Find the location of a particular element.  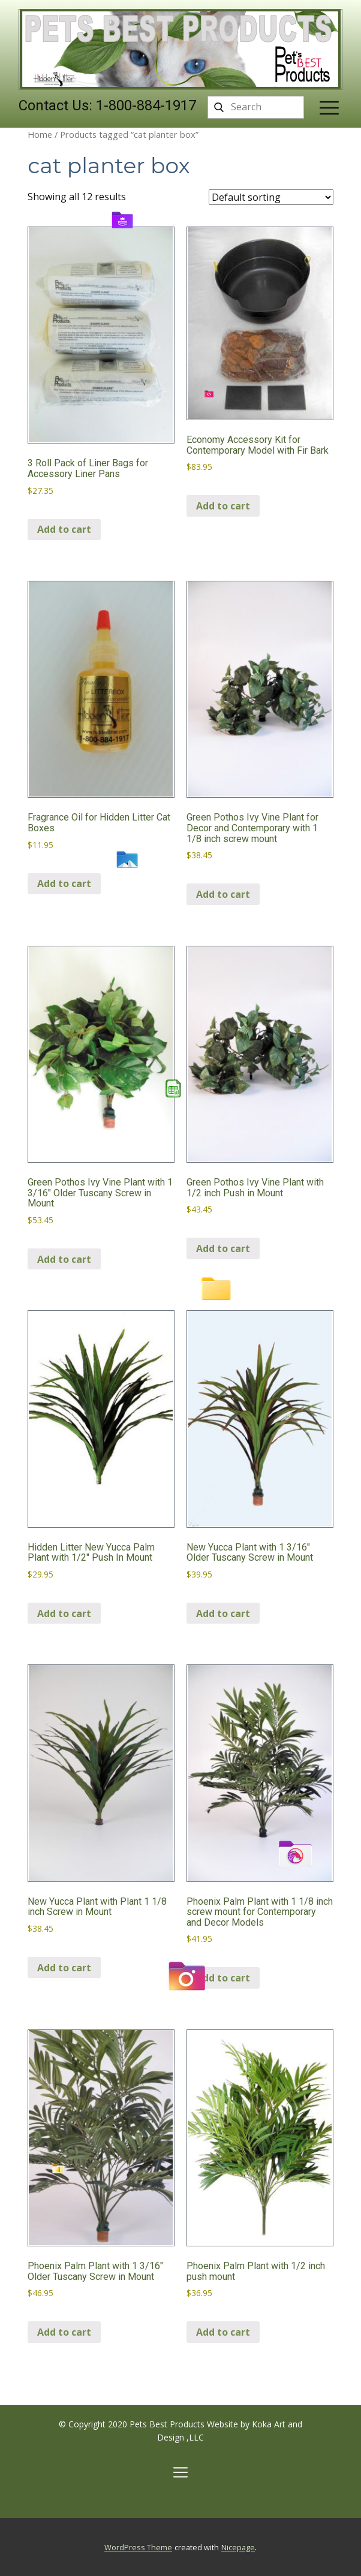

open garuda linux system folder is located at coordinates (295, 1854).